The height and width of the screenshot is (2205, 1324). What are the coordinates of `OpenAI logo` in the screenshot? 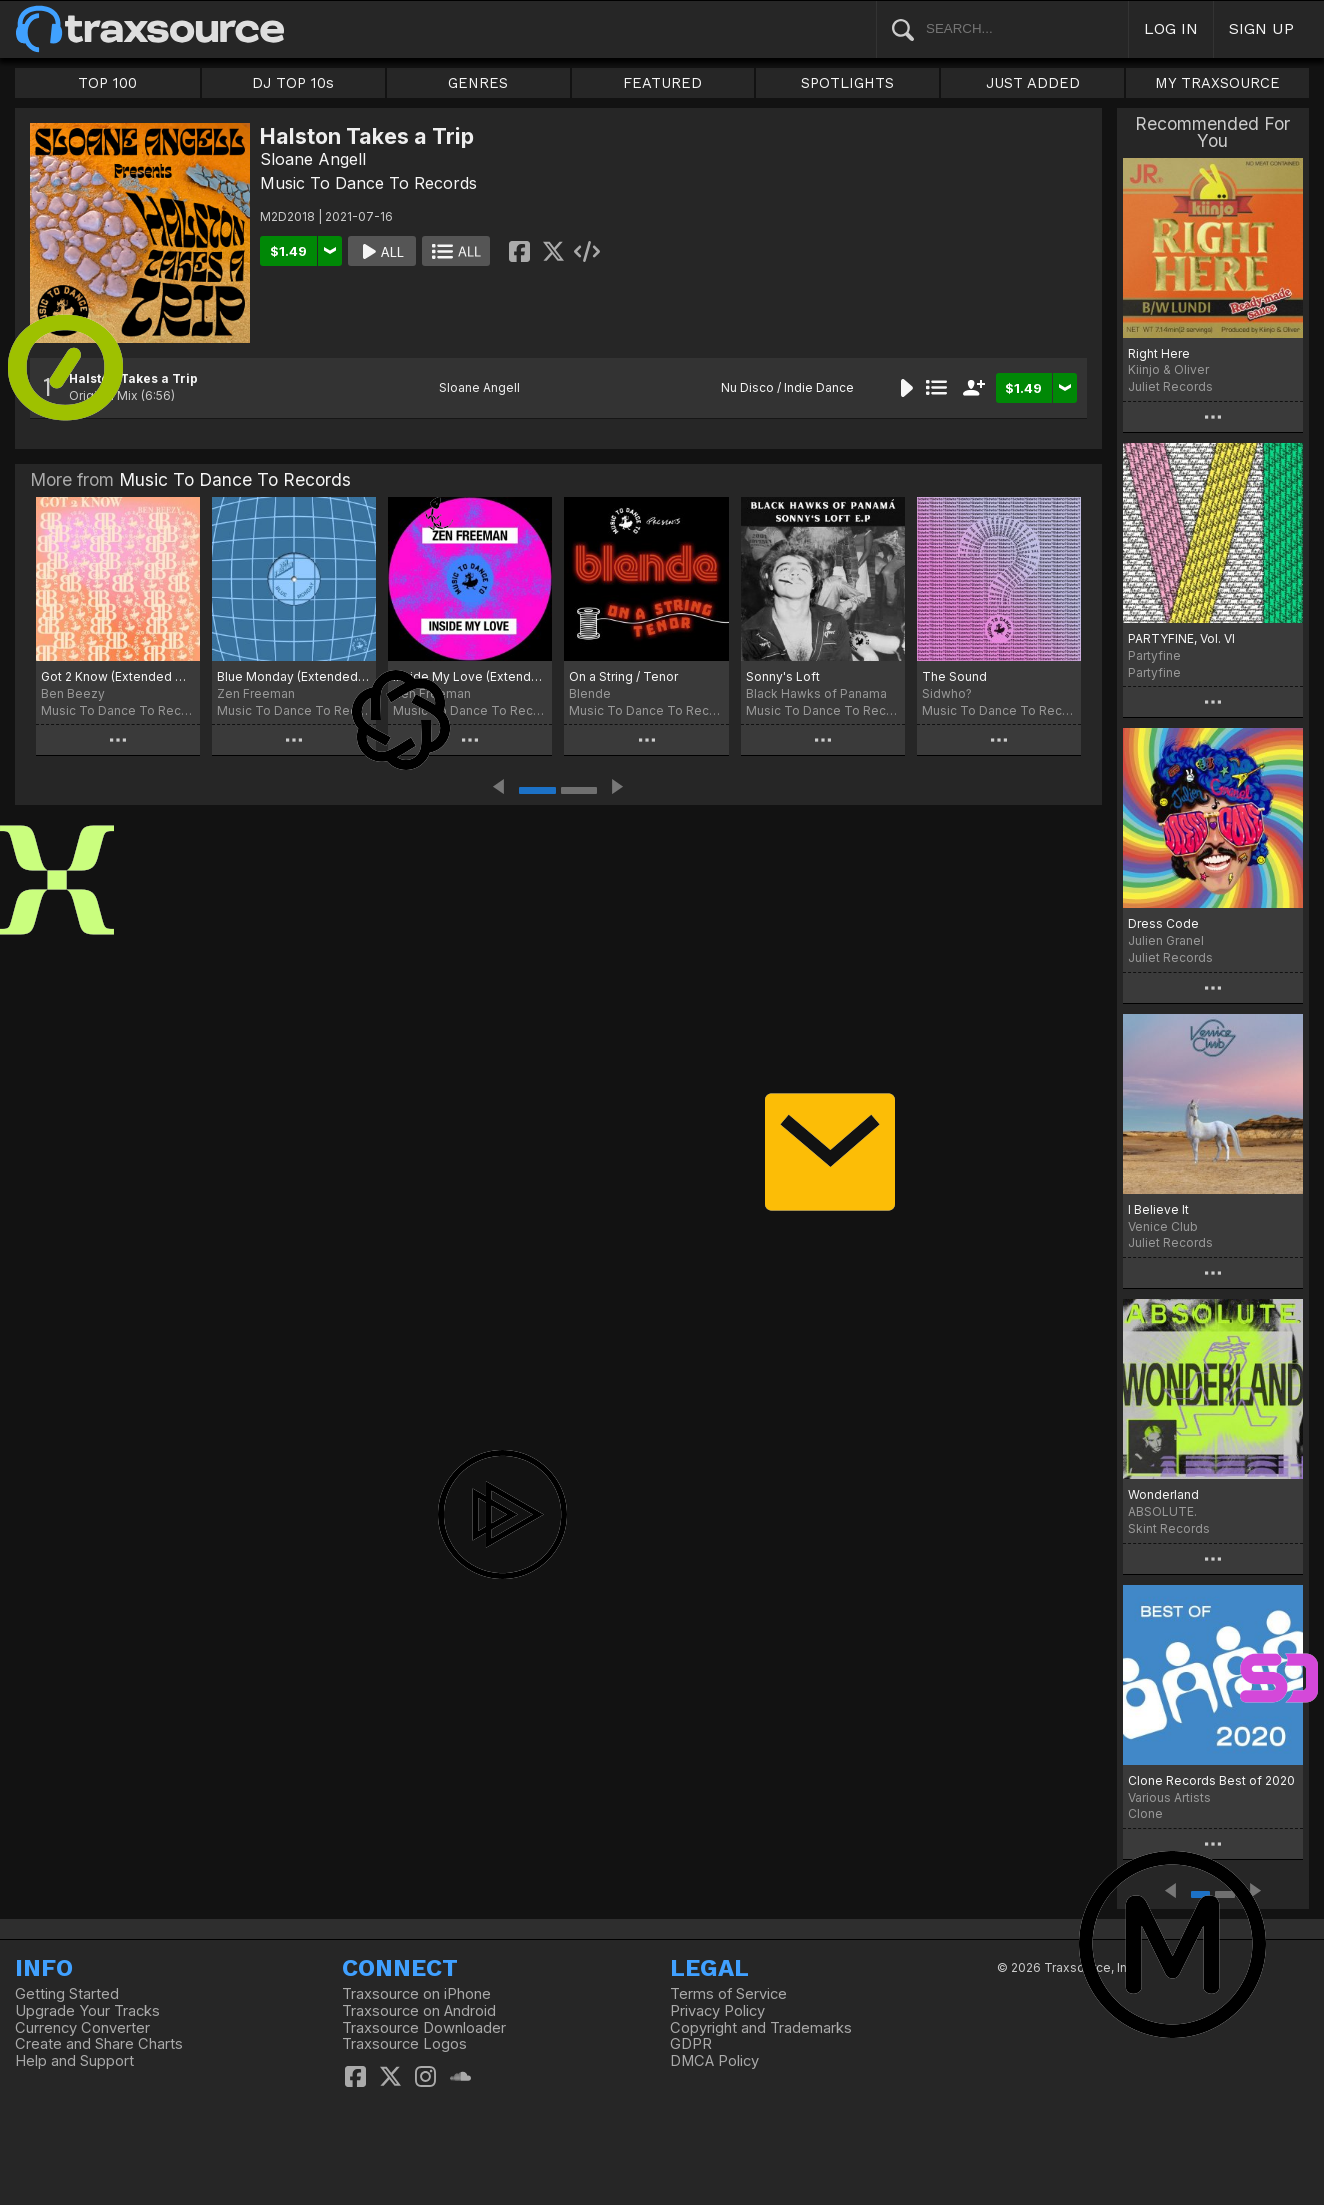 It's located at (401, 720).